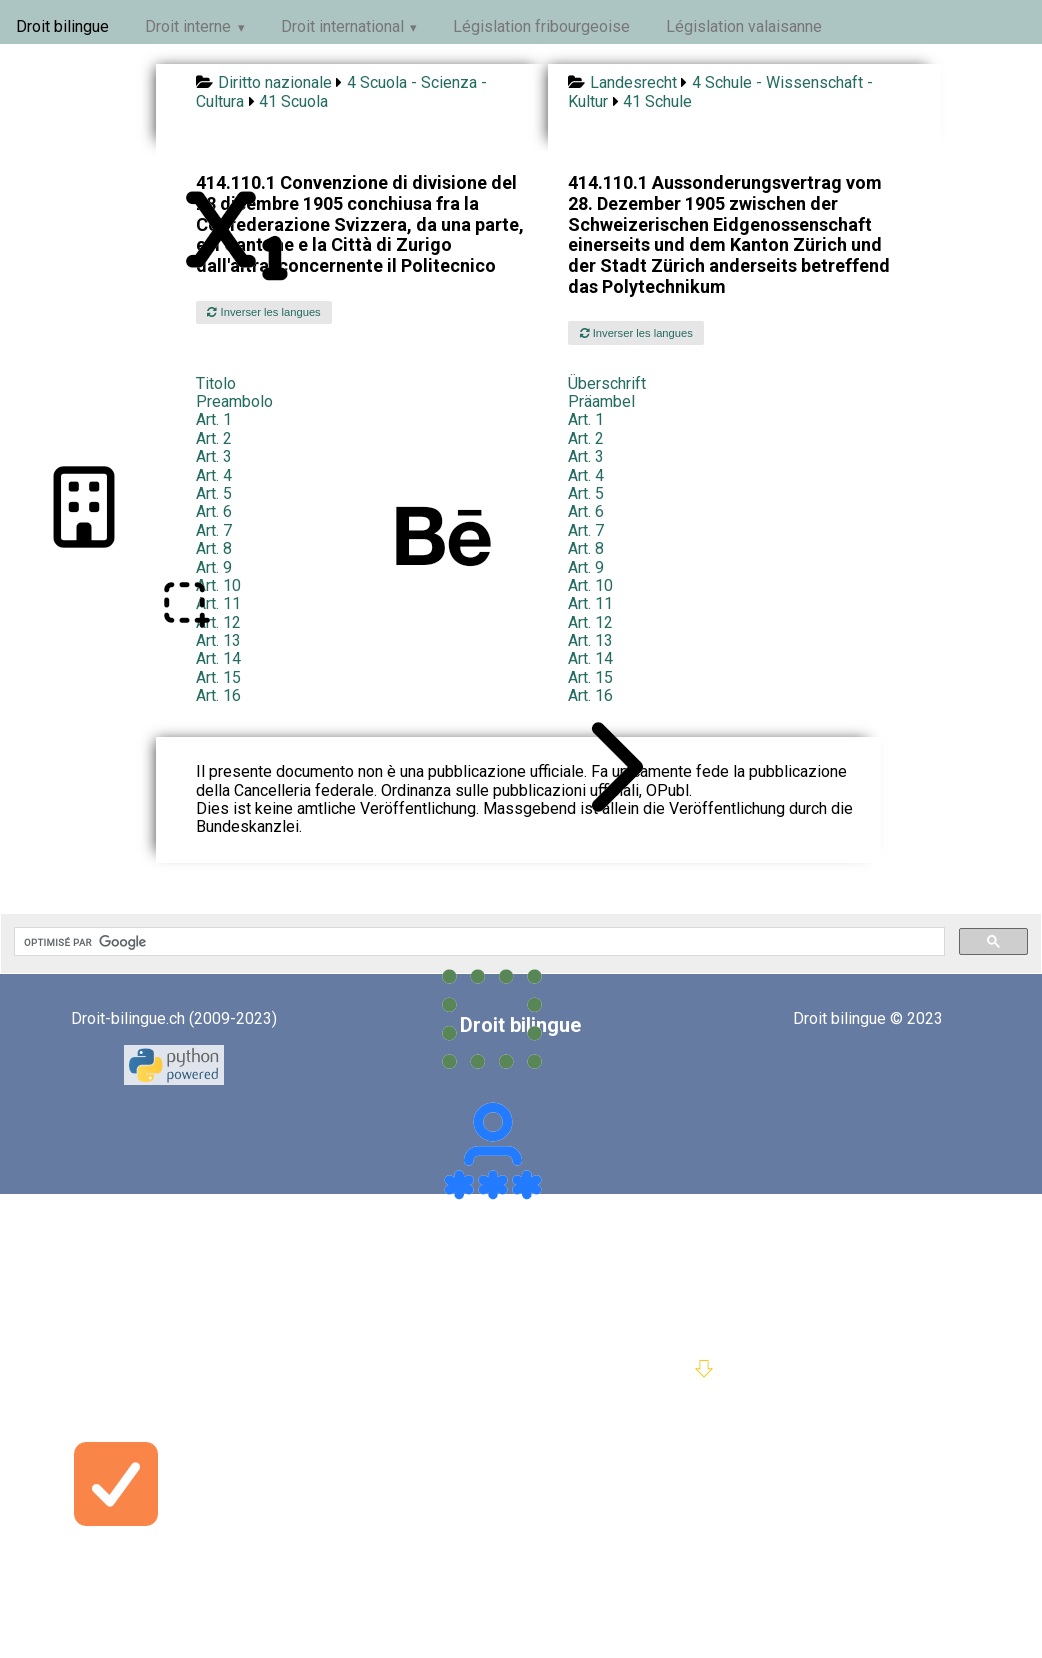 This screenshot has height=1658, width=1042. Describe the element at coordinates (492, 1019) in the screenshot. I see `remove all borders from selected cells` at that location.